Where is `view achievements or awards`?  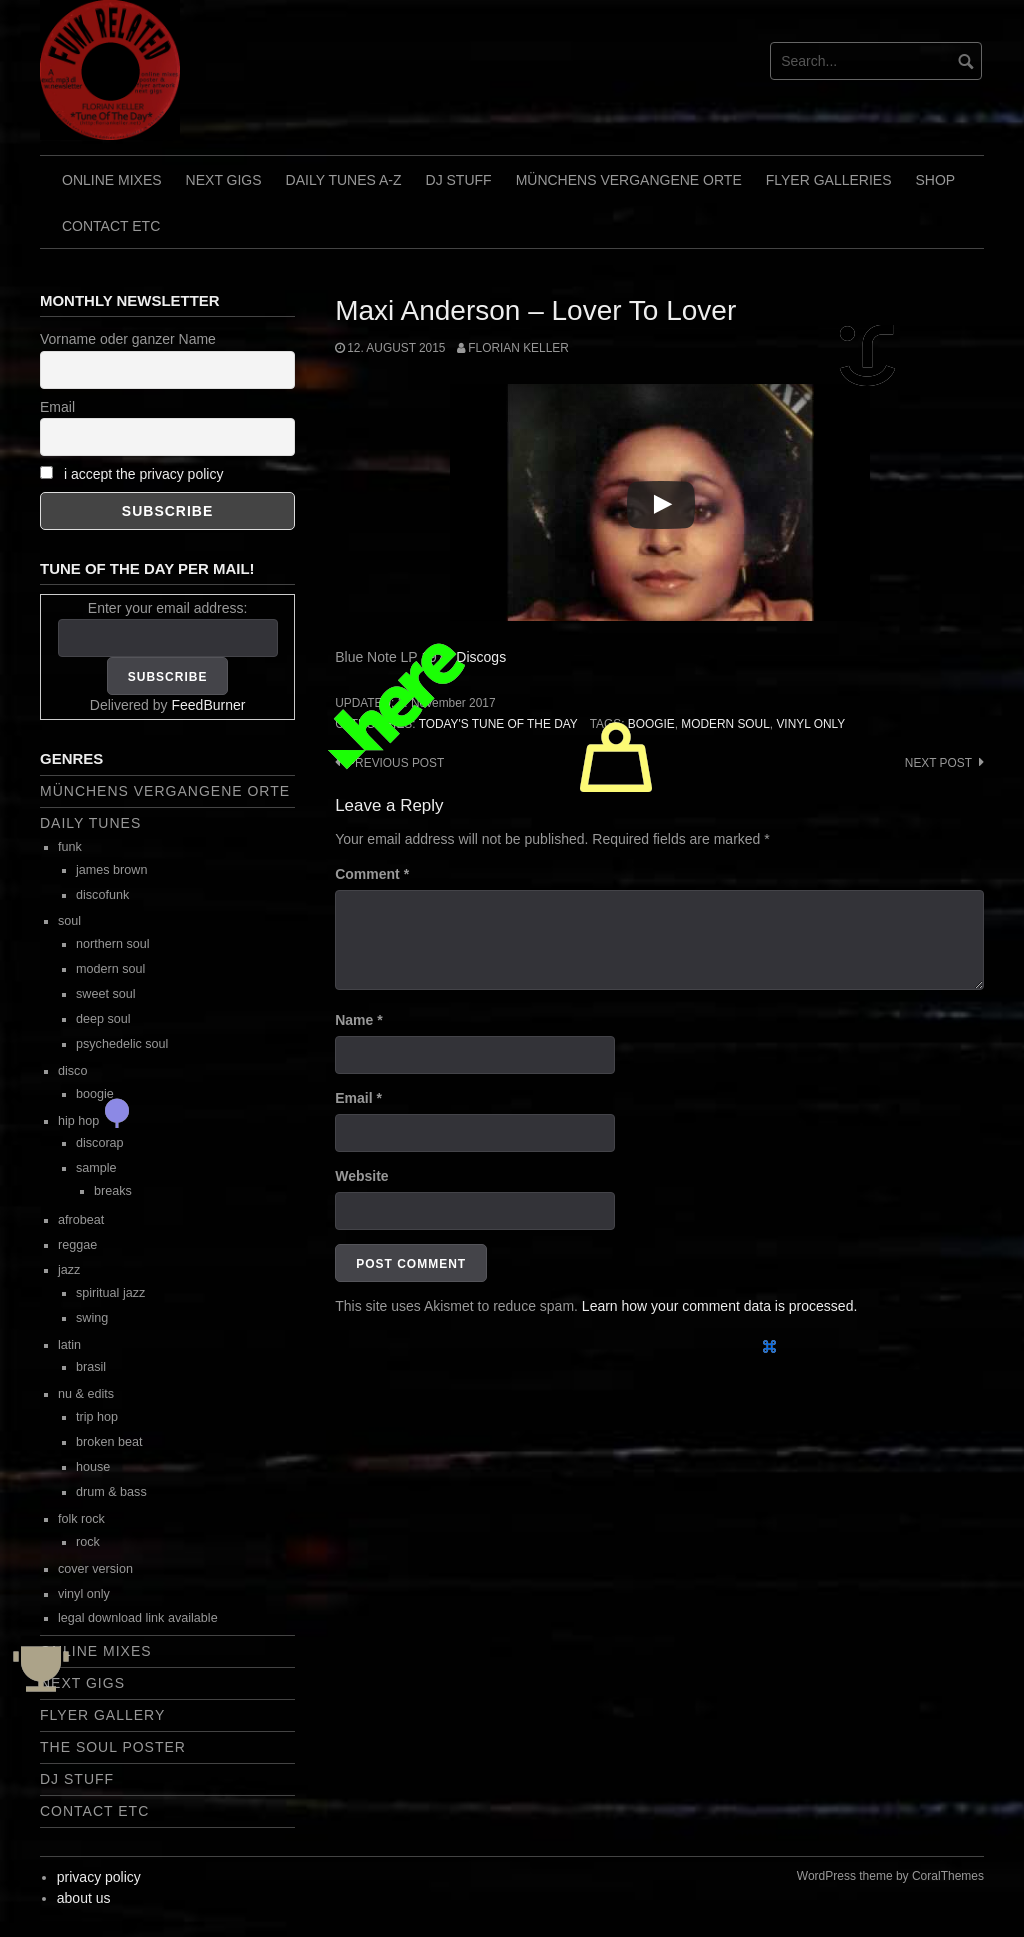
view achievements or awards is located at coordinates (41, 1669).